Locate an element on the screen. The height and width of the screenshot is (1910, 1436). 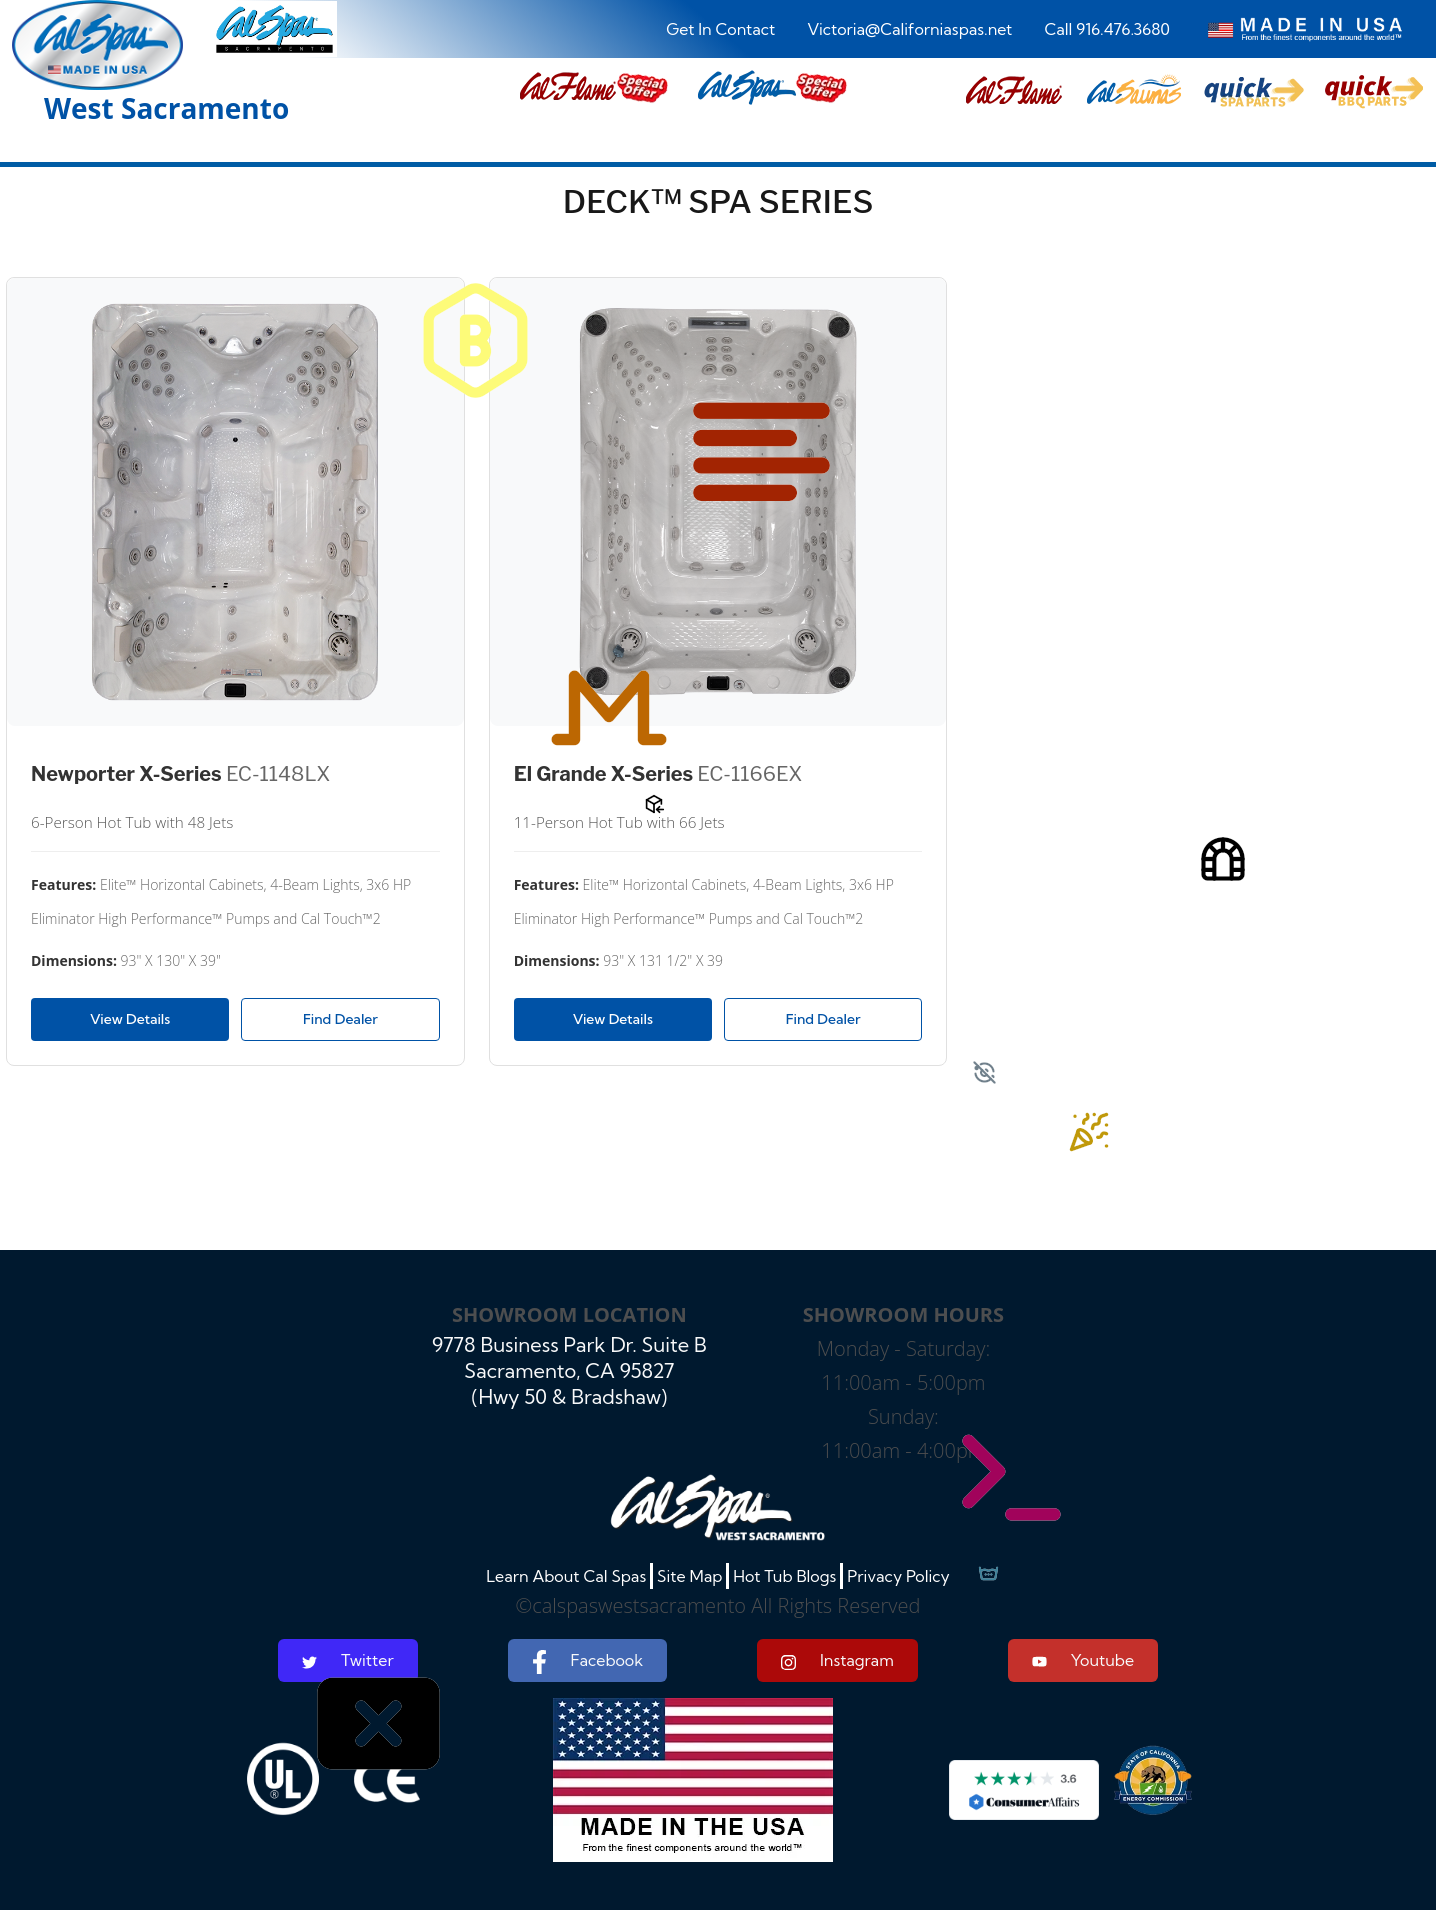
align text to the left is located at coordinates (761, 454).